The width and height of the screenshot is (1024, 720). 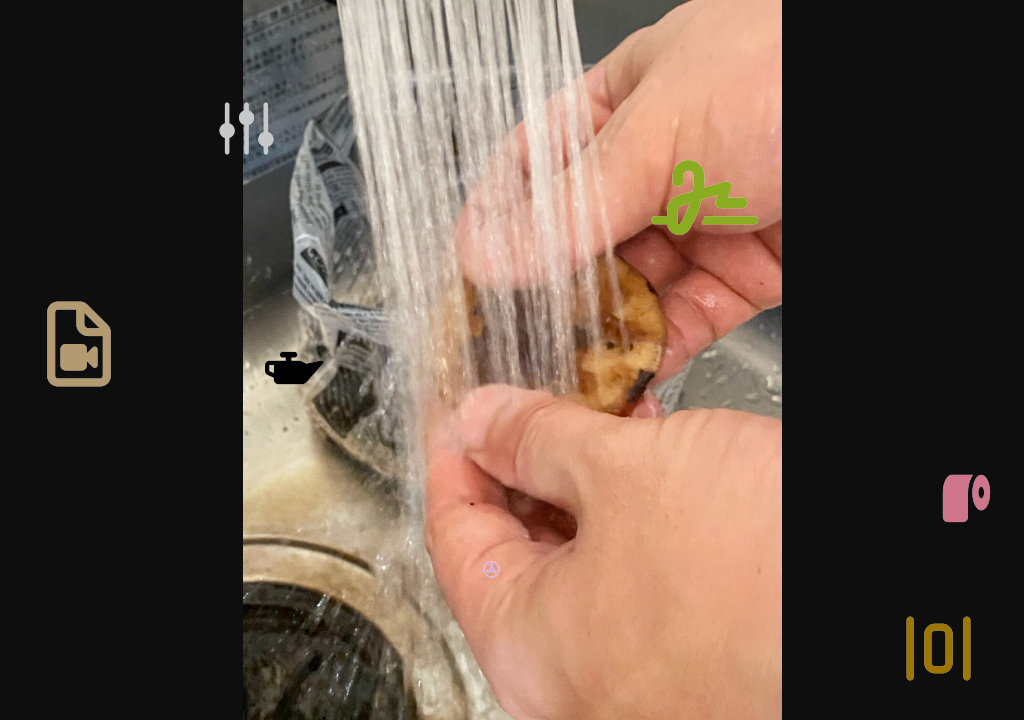 What do you see at coordinates (294, 369) in the screenshot?
I see `access maintenance or service settings` at bounding box center [294, 369].